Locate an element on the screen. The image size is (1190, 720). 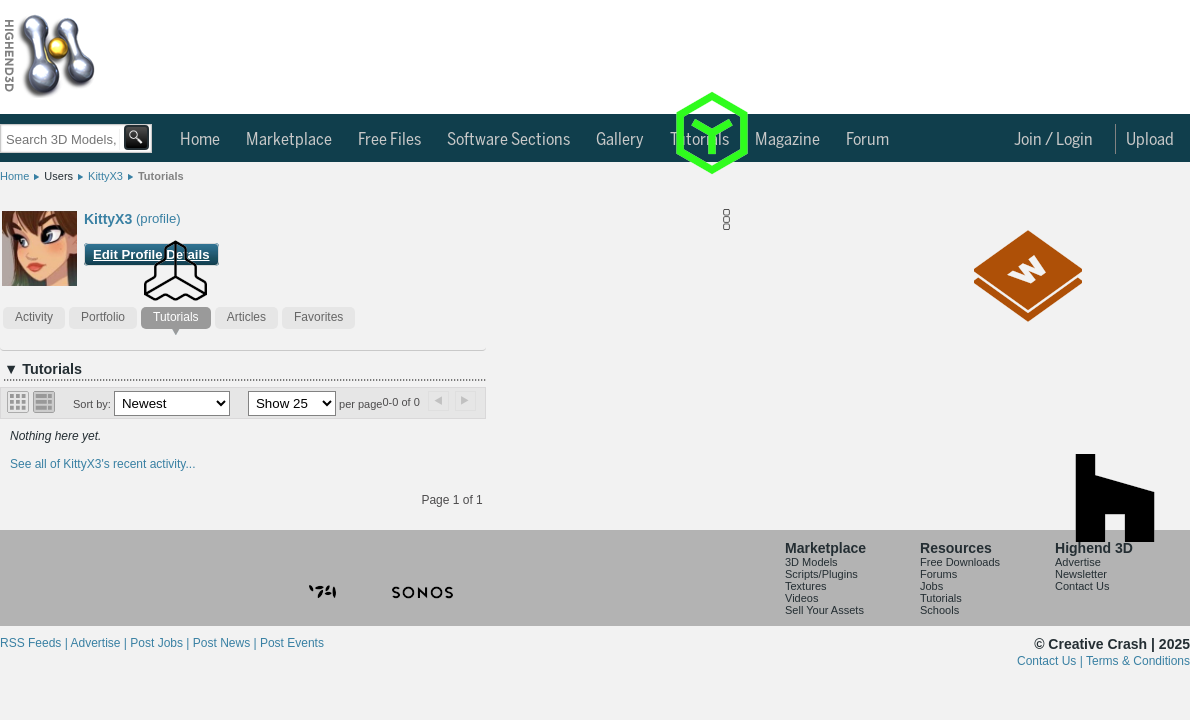
open the houzz app for home design and renovation is located at coordinates (1115, 498).